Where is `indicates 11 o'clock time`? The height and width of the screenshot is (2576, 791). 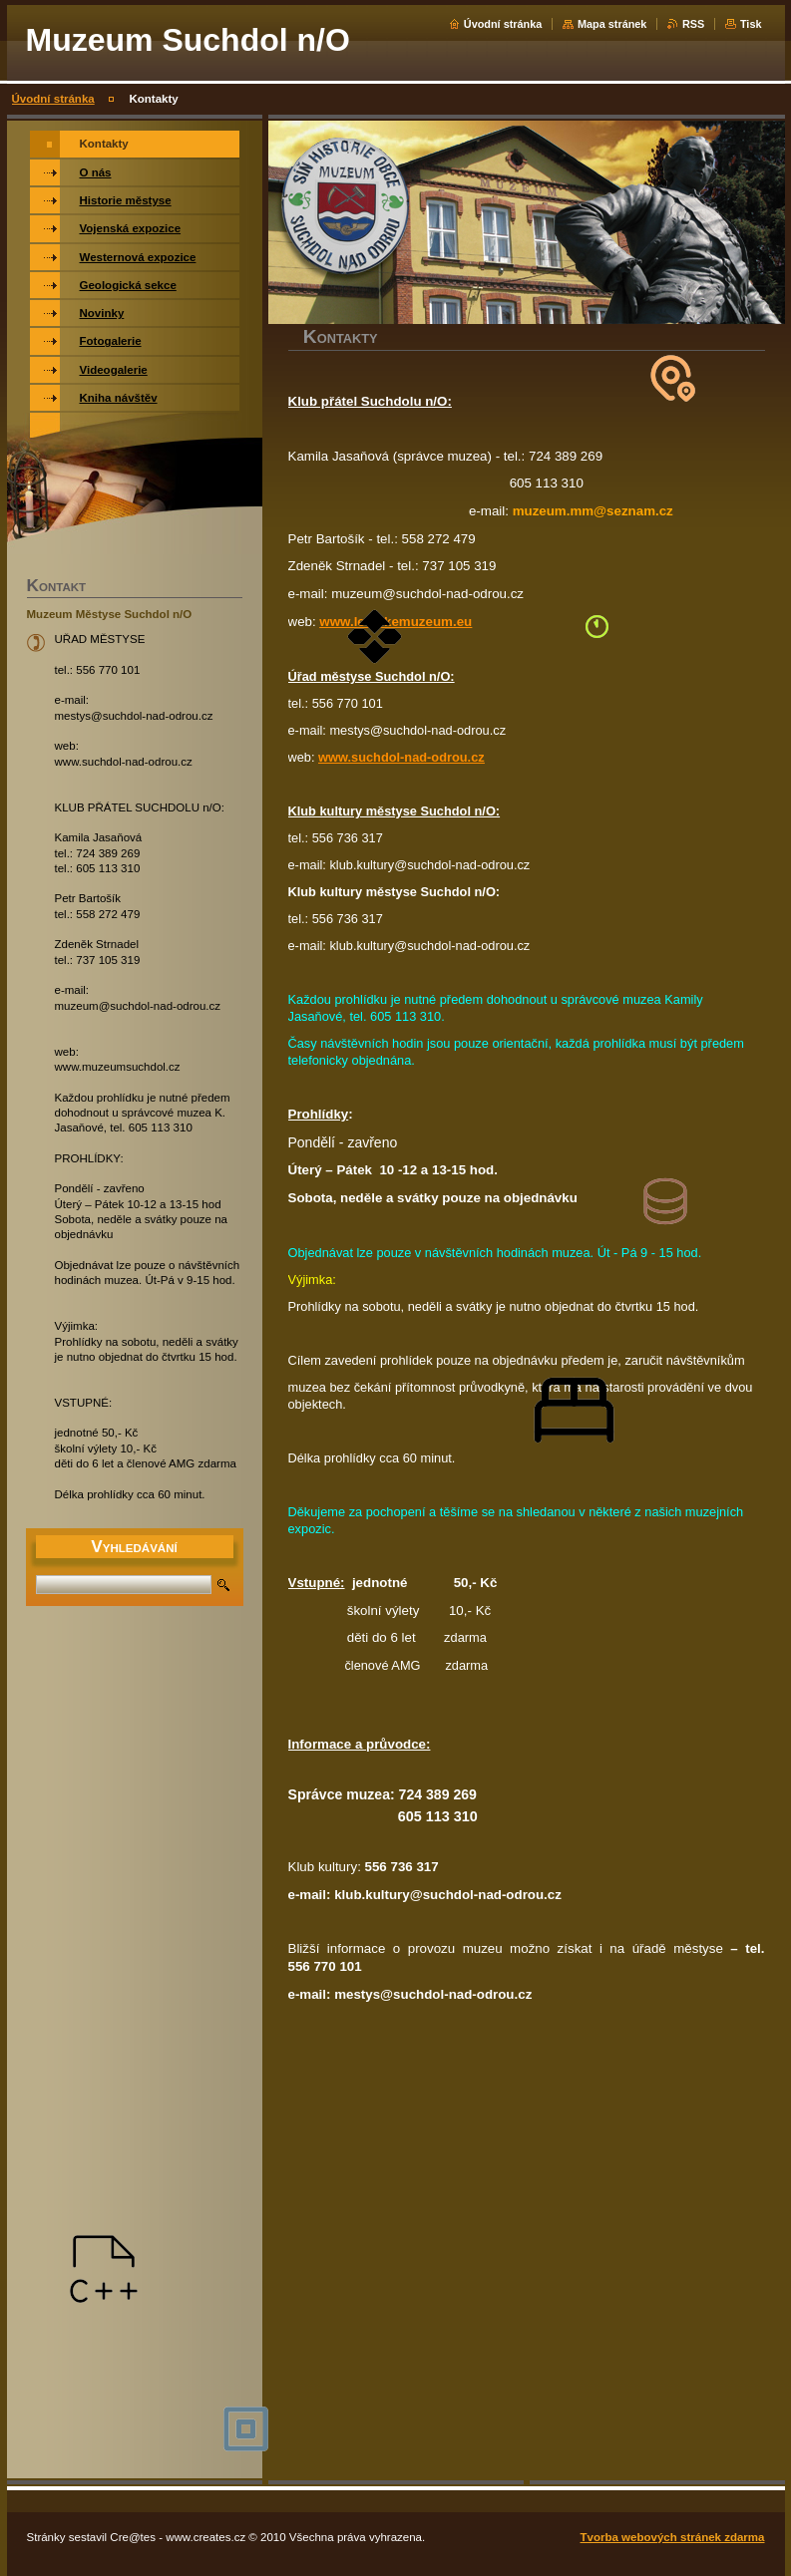
indicates 11 o'clock time is located at coordinates (596, 626).